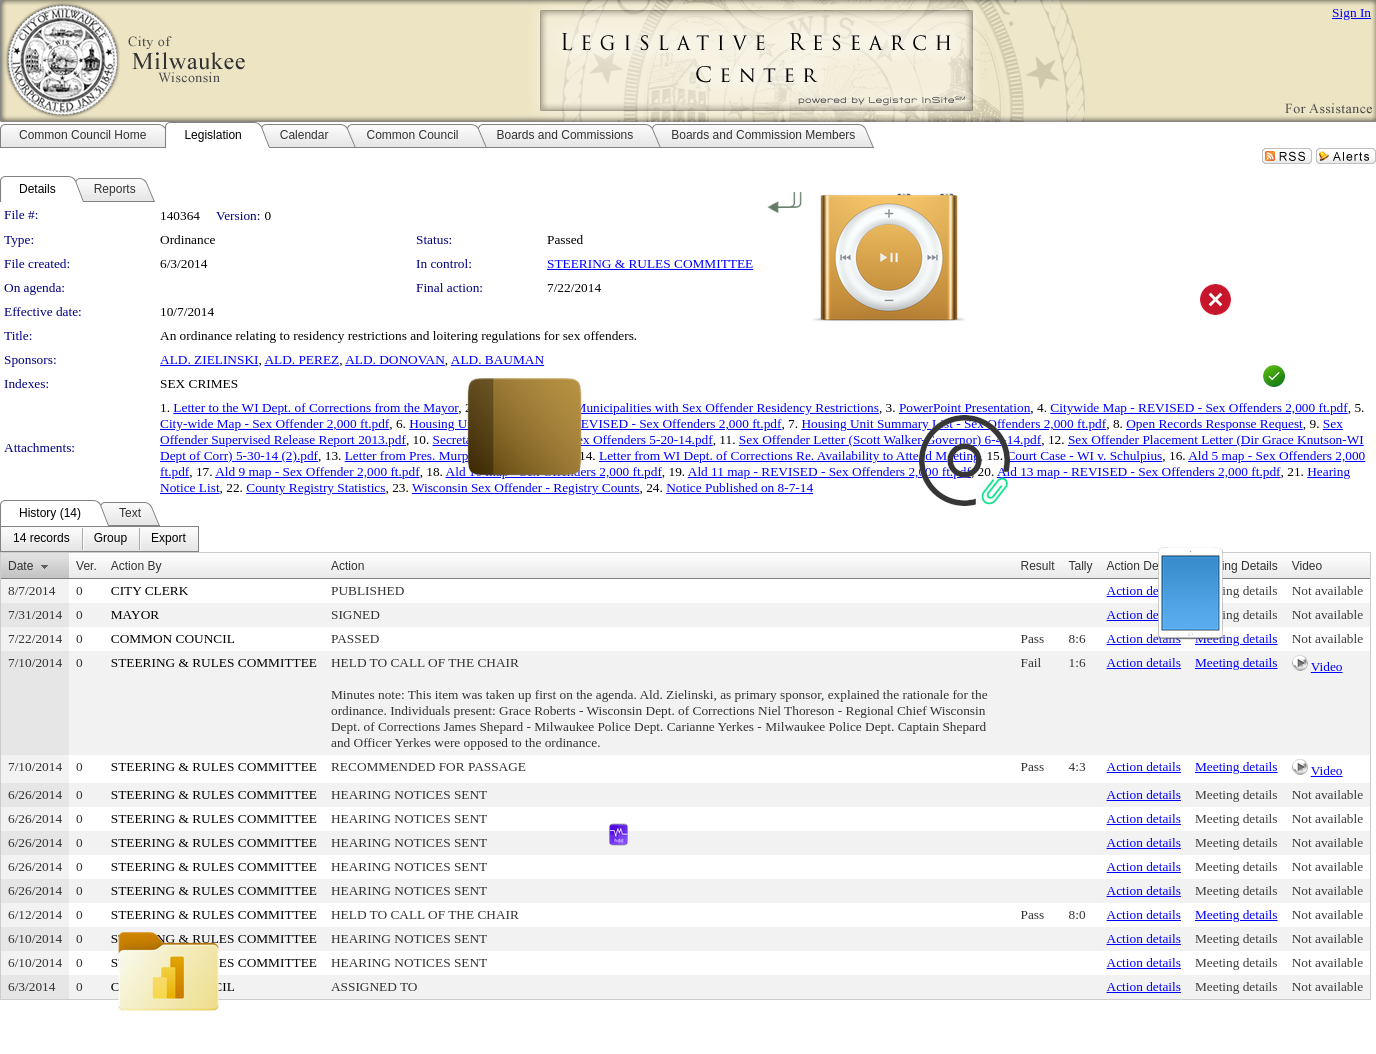  Describe the element at coordinates (618, 834) in the screenshot. I see `virtualbox hard disk drive file` at that location.